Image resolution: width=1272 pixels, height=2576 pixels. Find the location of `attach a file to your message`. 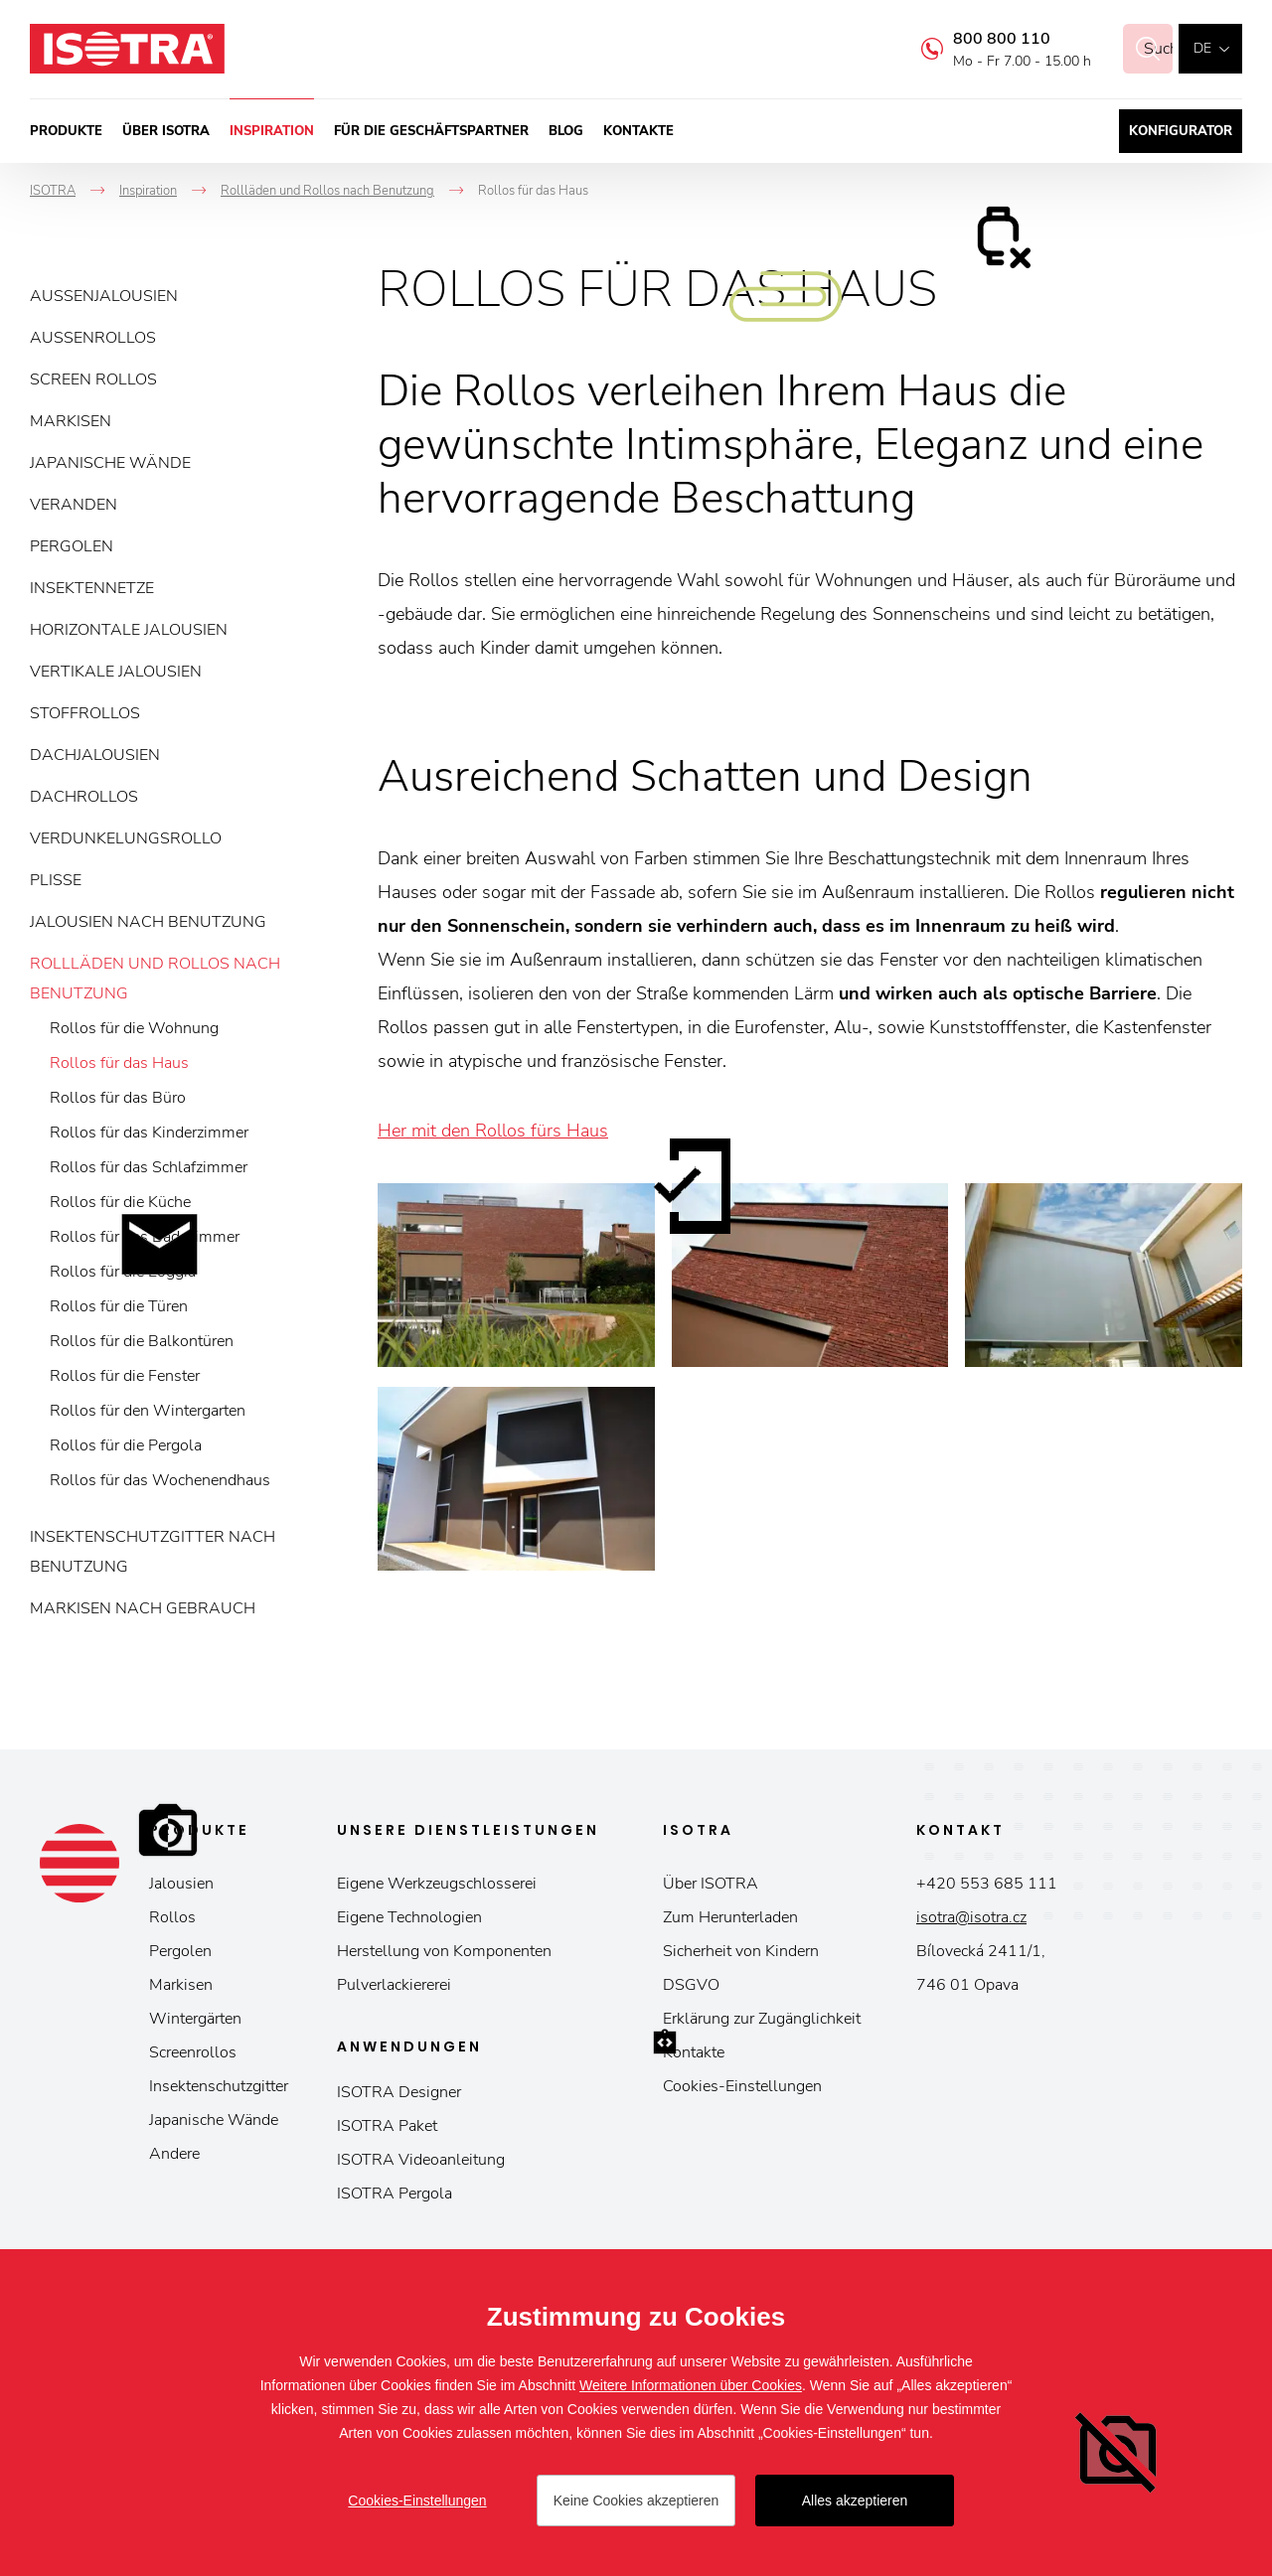

attach a file to your message is located at coordinates (785, 296).